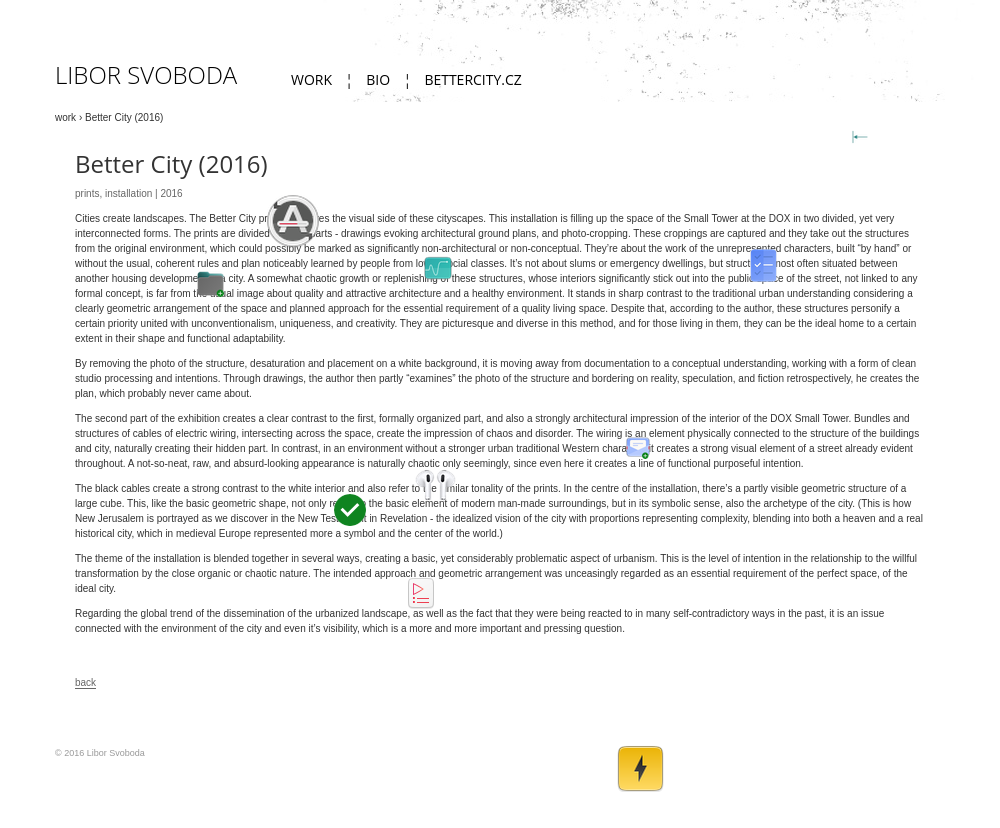  Describe the element at coordinates (640, 768) in the screenshot. I see `open power management settings` at that location.